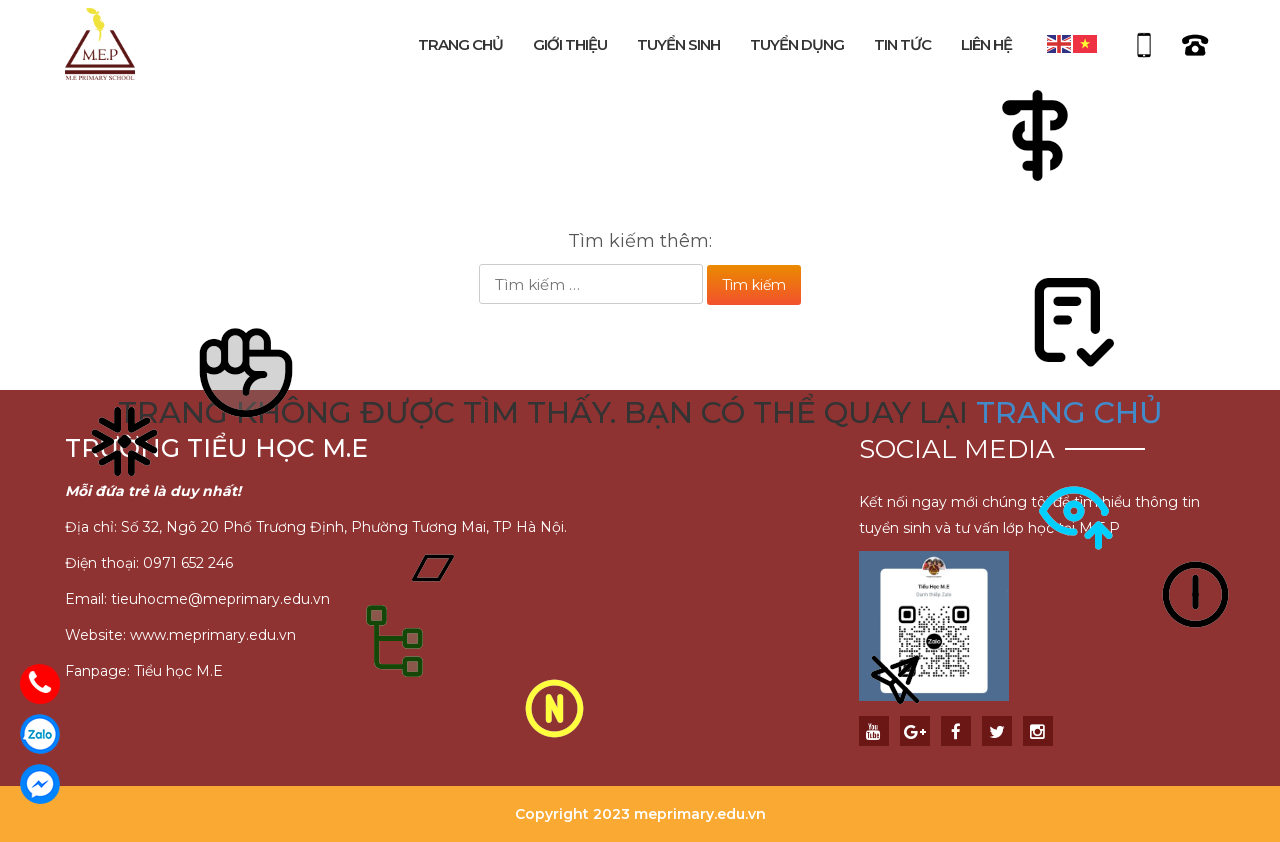 The width and height of the screenshot is (1280, 842). Describe the element at coordinates (895, 679) in the screenshot. I see `sending is disabled or unavailable` at that location.